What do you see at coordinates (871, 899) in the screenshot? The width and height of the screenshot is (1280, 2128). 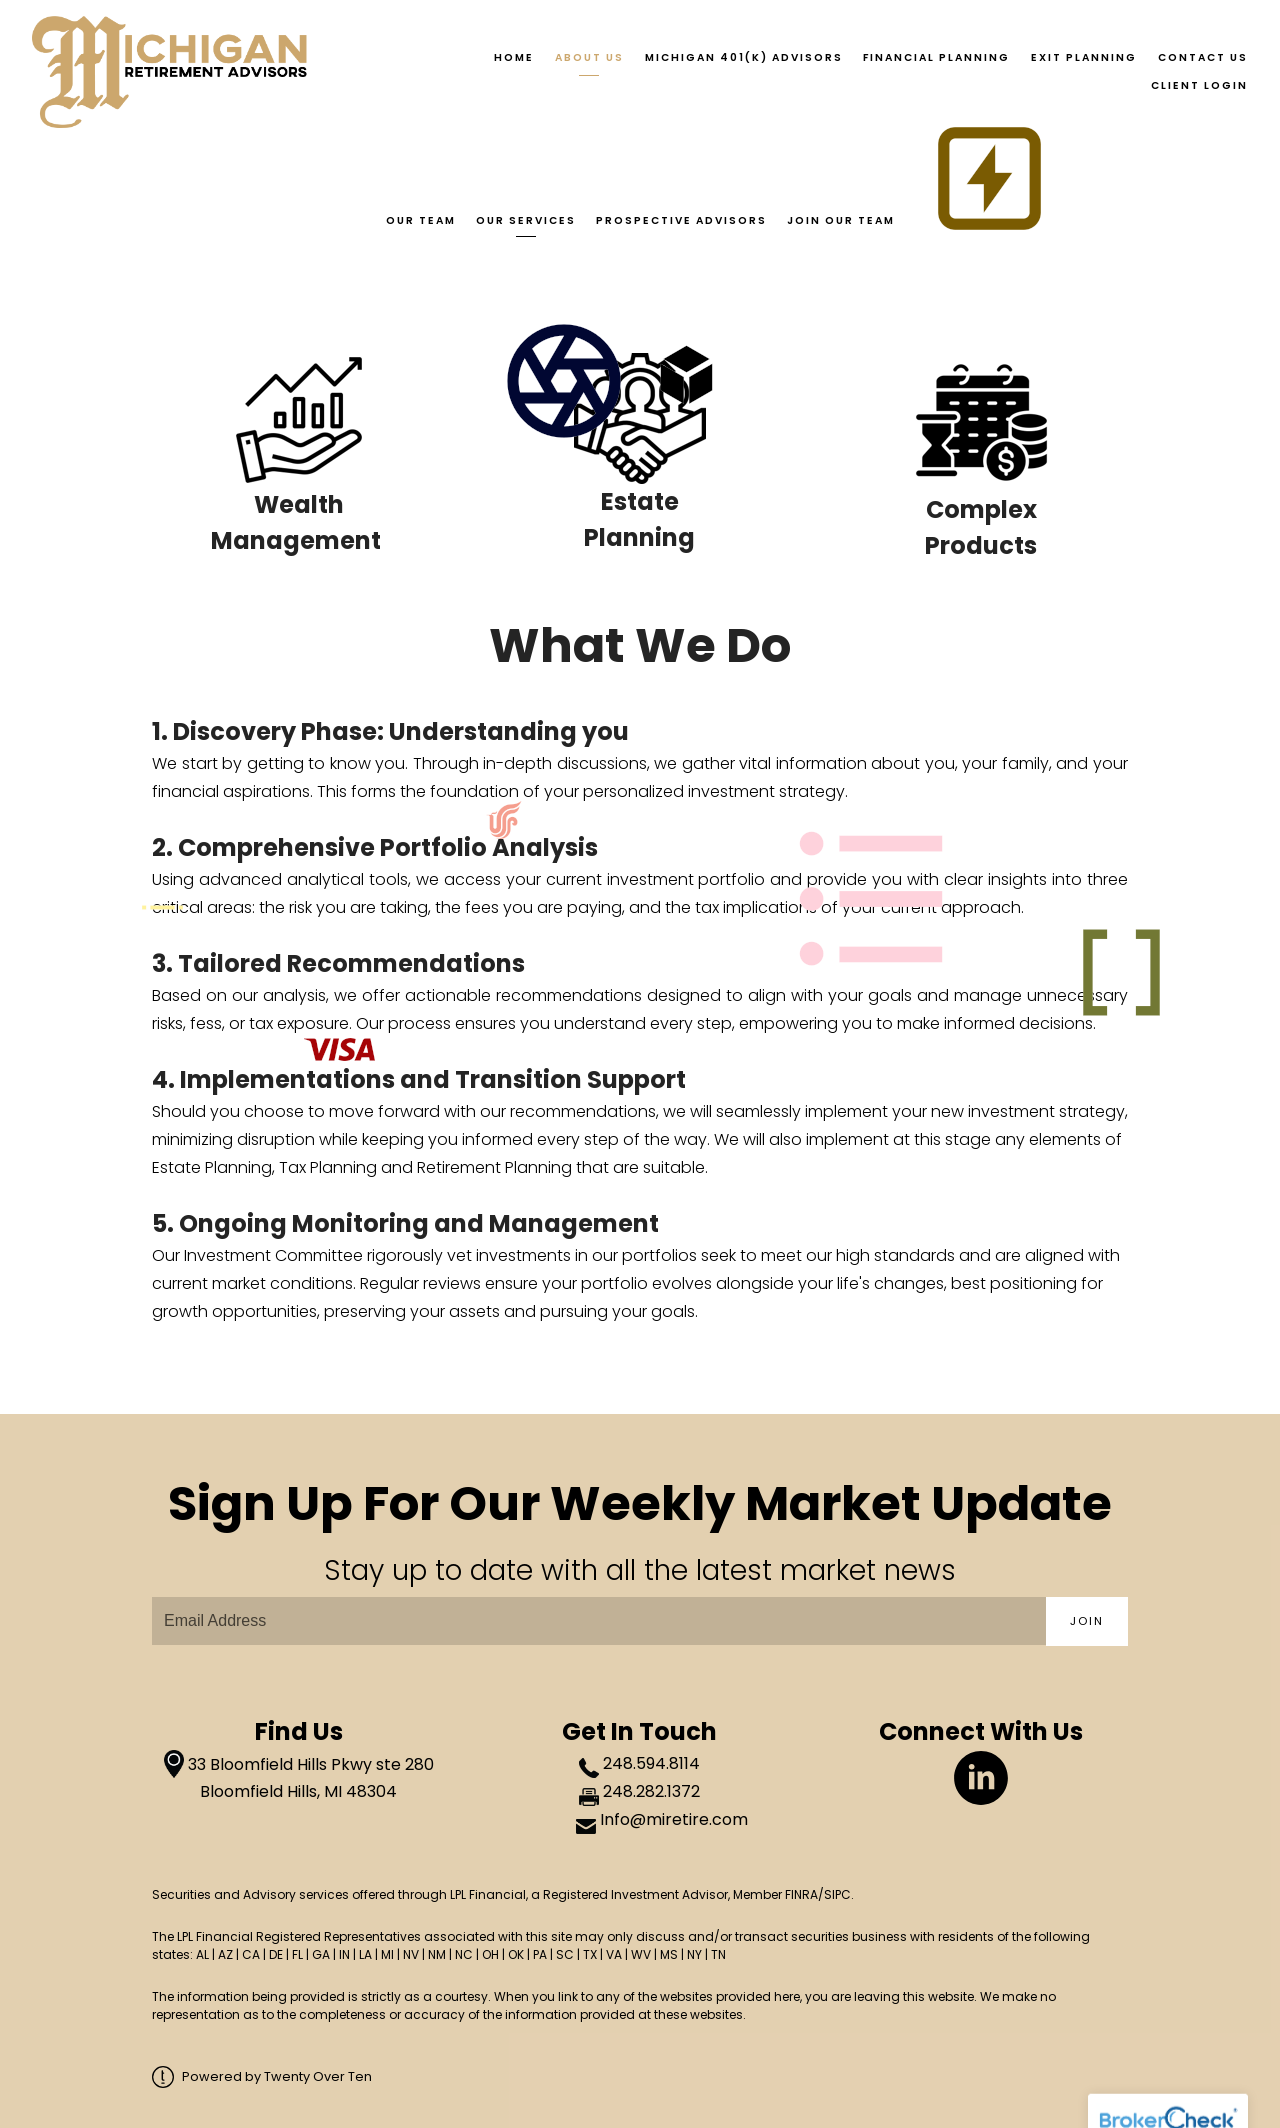 I see `view items as a bulleted list` at bounding box center [871, 899].